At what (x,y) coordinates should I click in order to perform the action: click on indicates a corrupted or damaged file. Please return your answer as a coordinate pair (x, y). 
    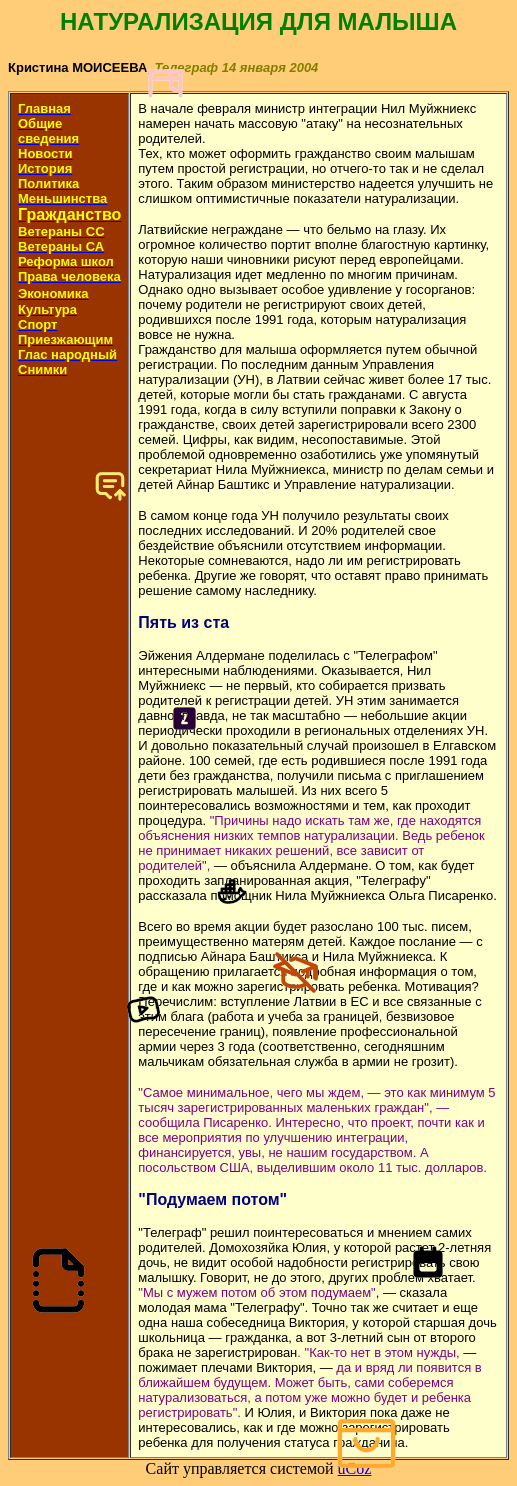
    Looking at the image, I should click on (58, 1280).